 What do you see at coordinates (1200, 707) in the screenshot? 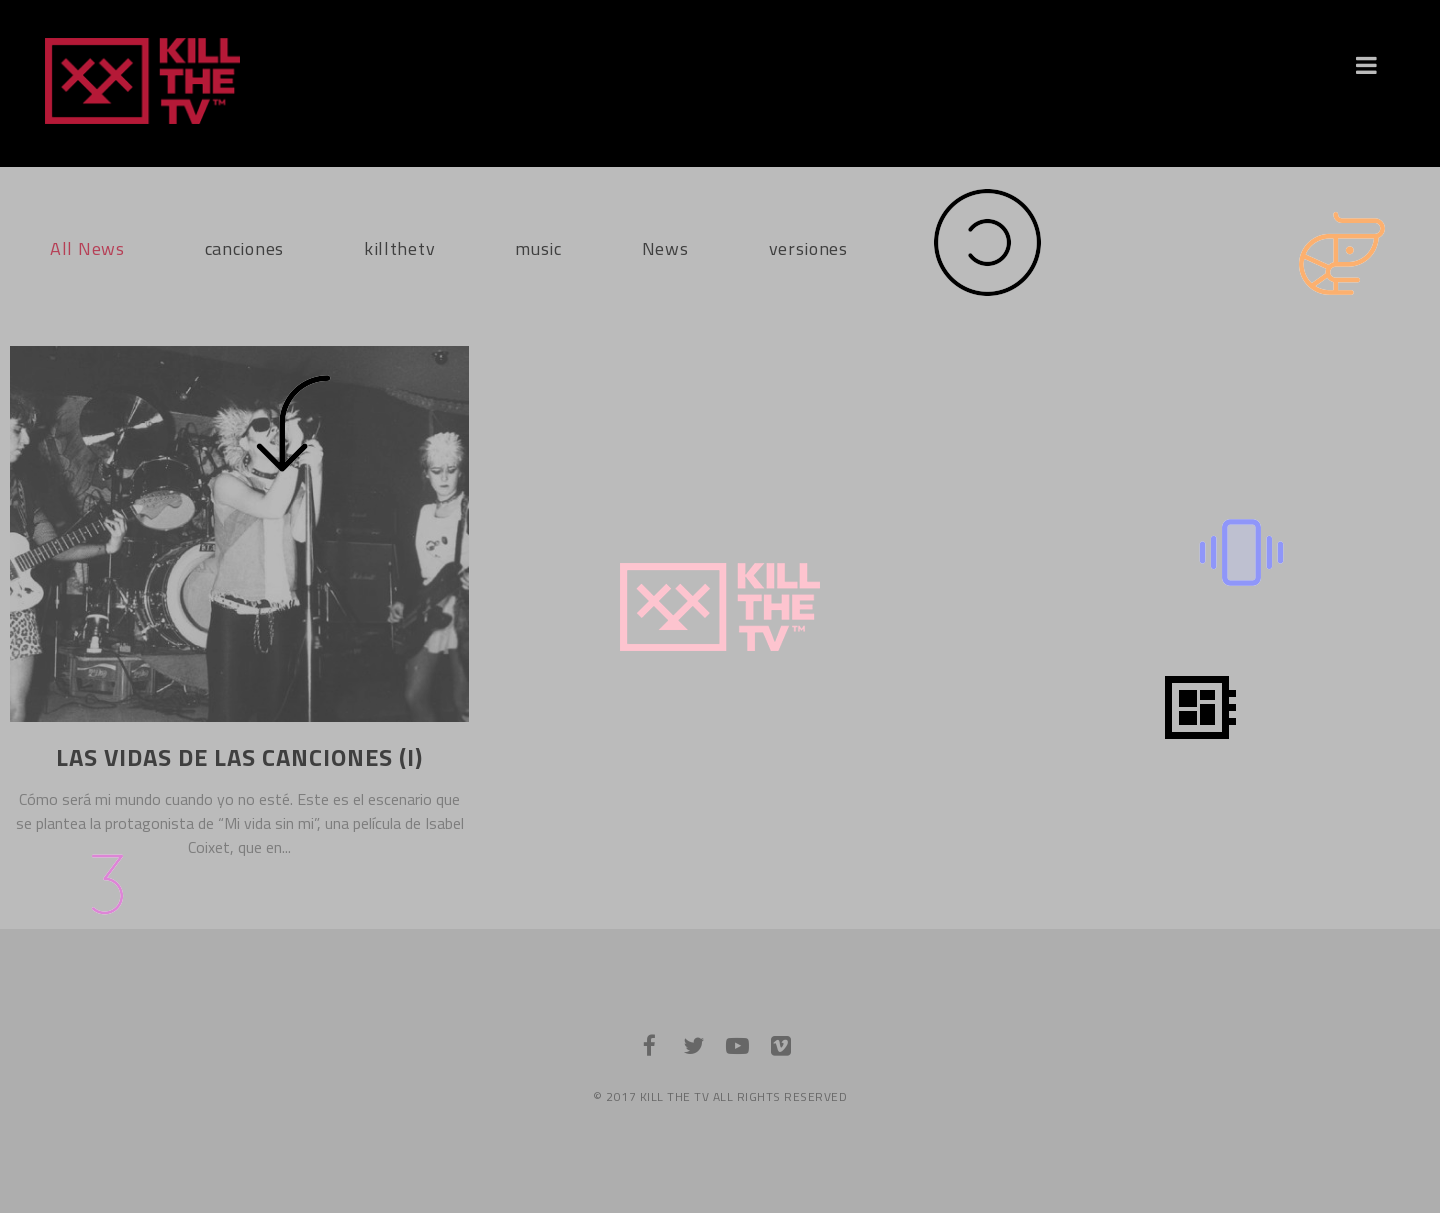
I see `access developer or hardware settings` at bounding box center [1200, 707].